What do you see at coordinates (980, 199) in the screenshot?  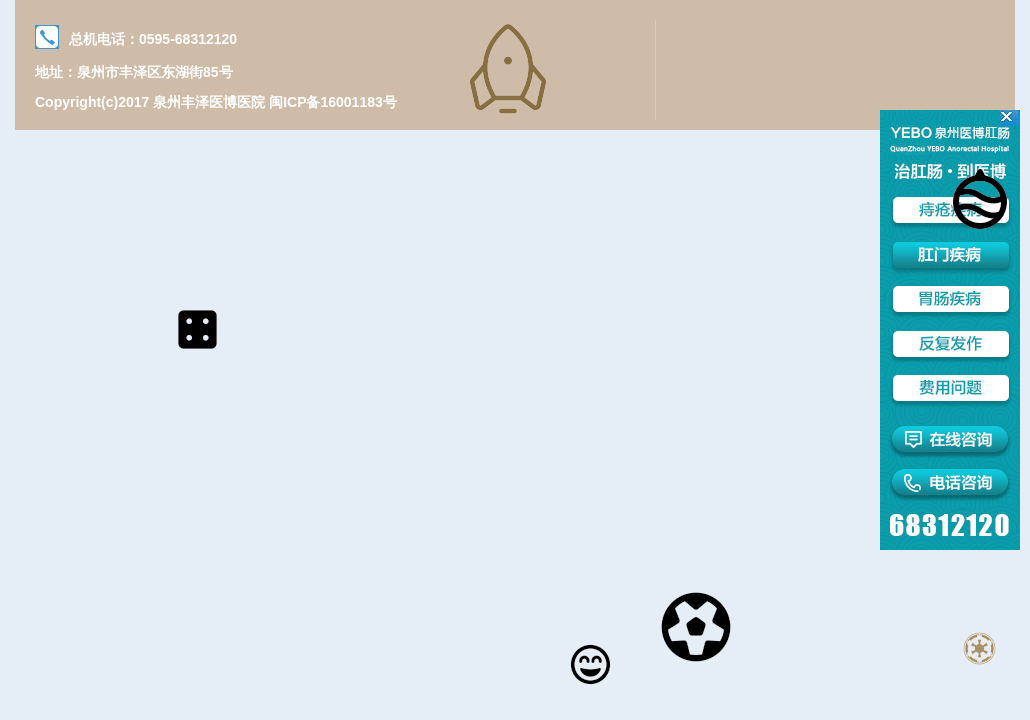 I see `holiday or seasonal decoration indicator` at bounding box center [980, 199].